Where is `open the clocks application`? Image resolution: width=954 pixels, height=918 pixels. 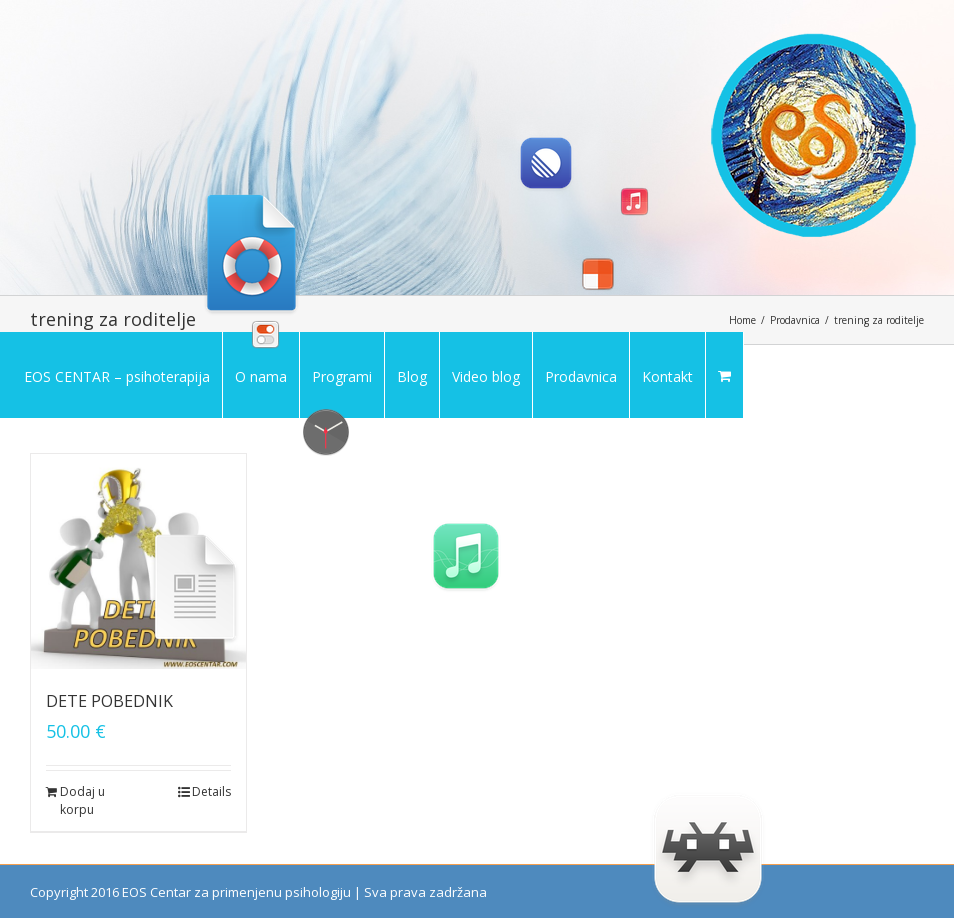
open the clocks application is located at coordinates (326, 432).